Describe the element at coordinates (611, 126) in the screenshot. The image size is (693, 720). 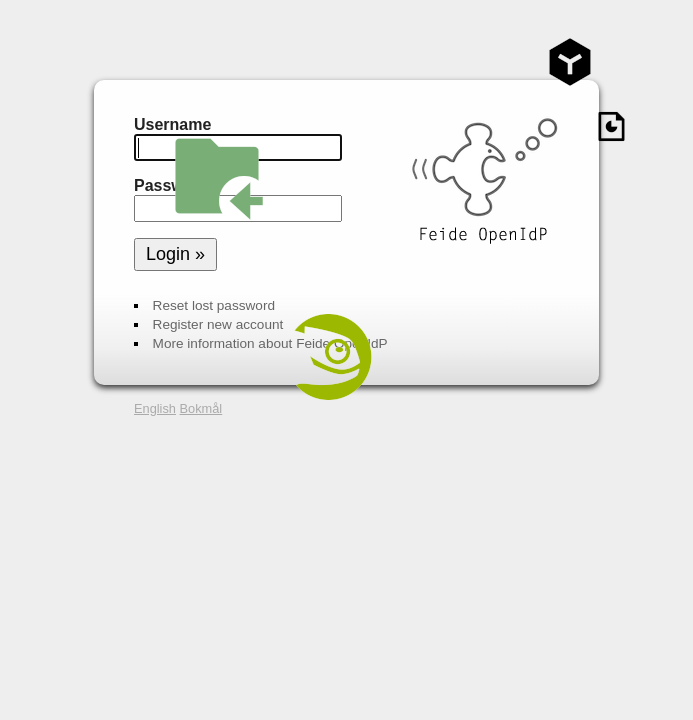
I see `view document with chart data` at that location.